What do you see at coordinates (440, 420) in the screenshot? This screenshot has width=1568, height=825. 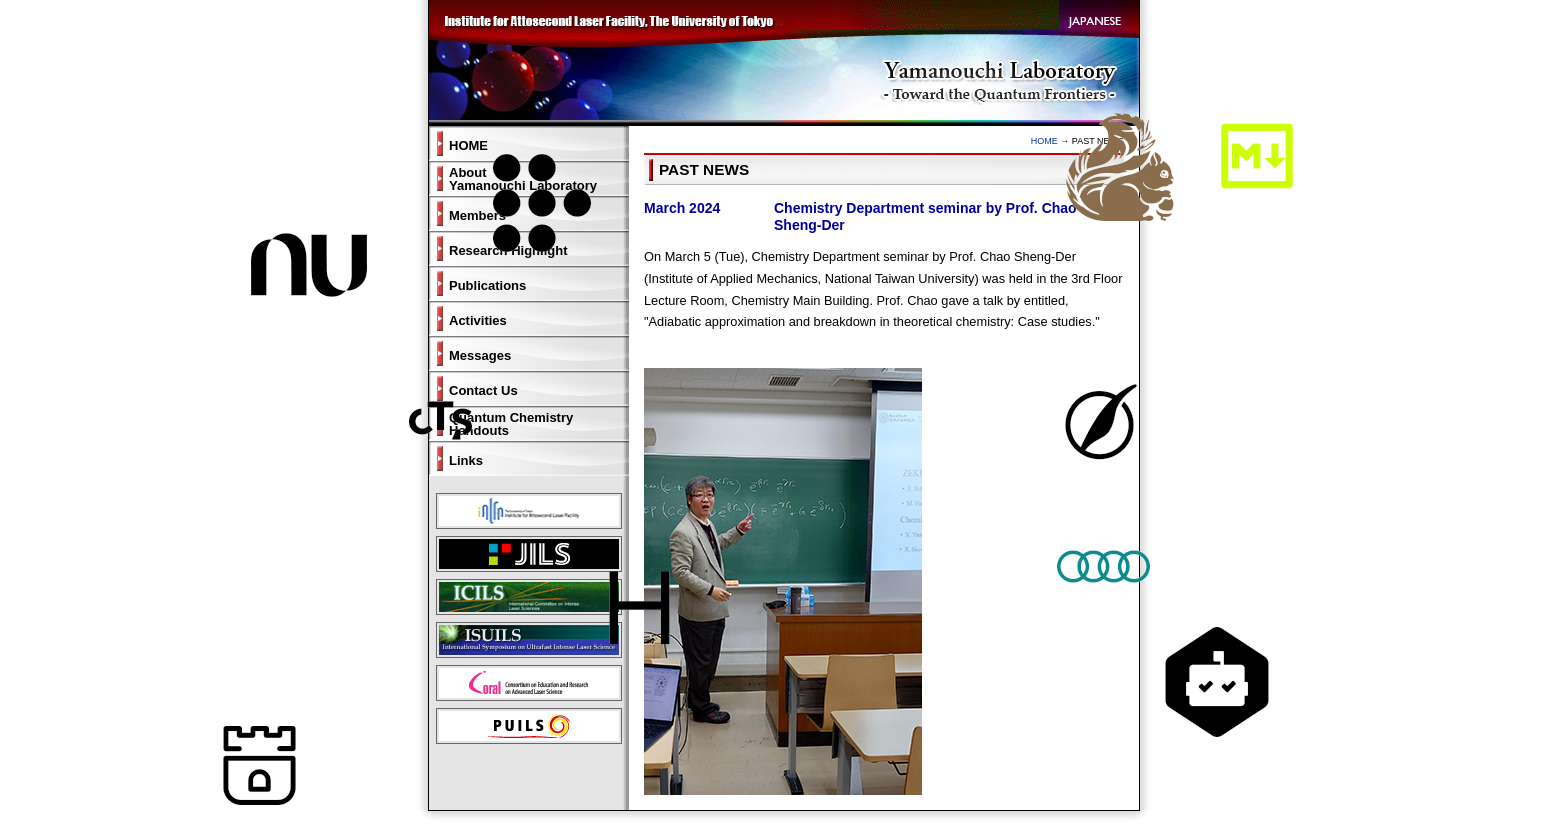 I see `CTS corporation logo` at bounding box center [440, 420].